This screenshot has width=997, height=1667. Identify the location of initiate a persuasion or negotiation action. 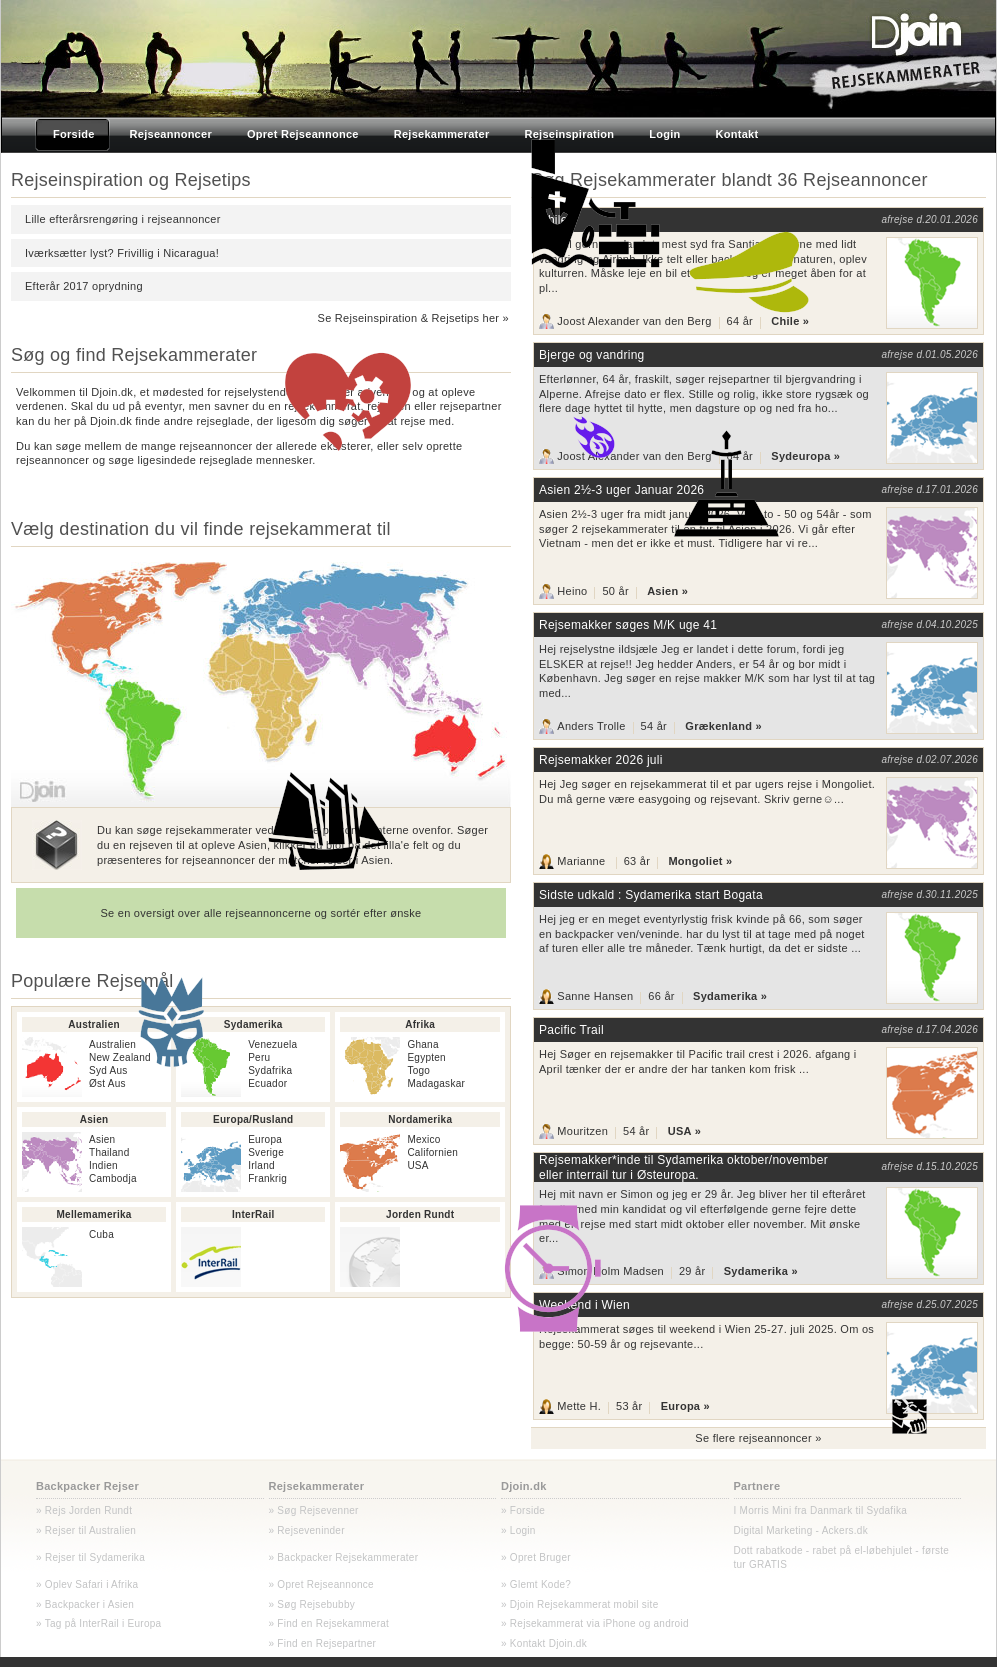
(909, 1416).